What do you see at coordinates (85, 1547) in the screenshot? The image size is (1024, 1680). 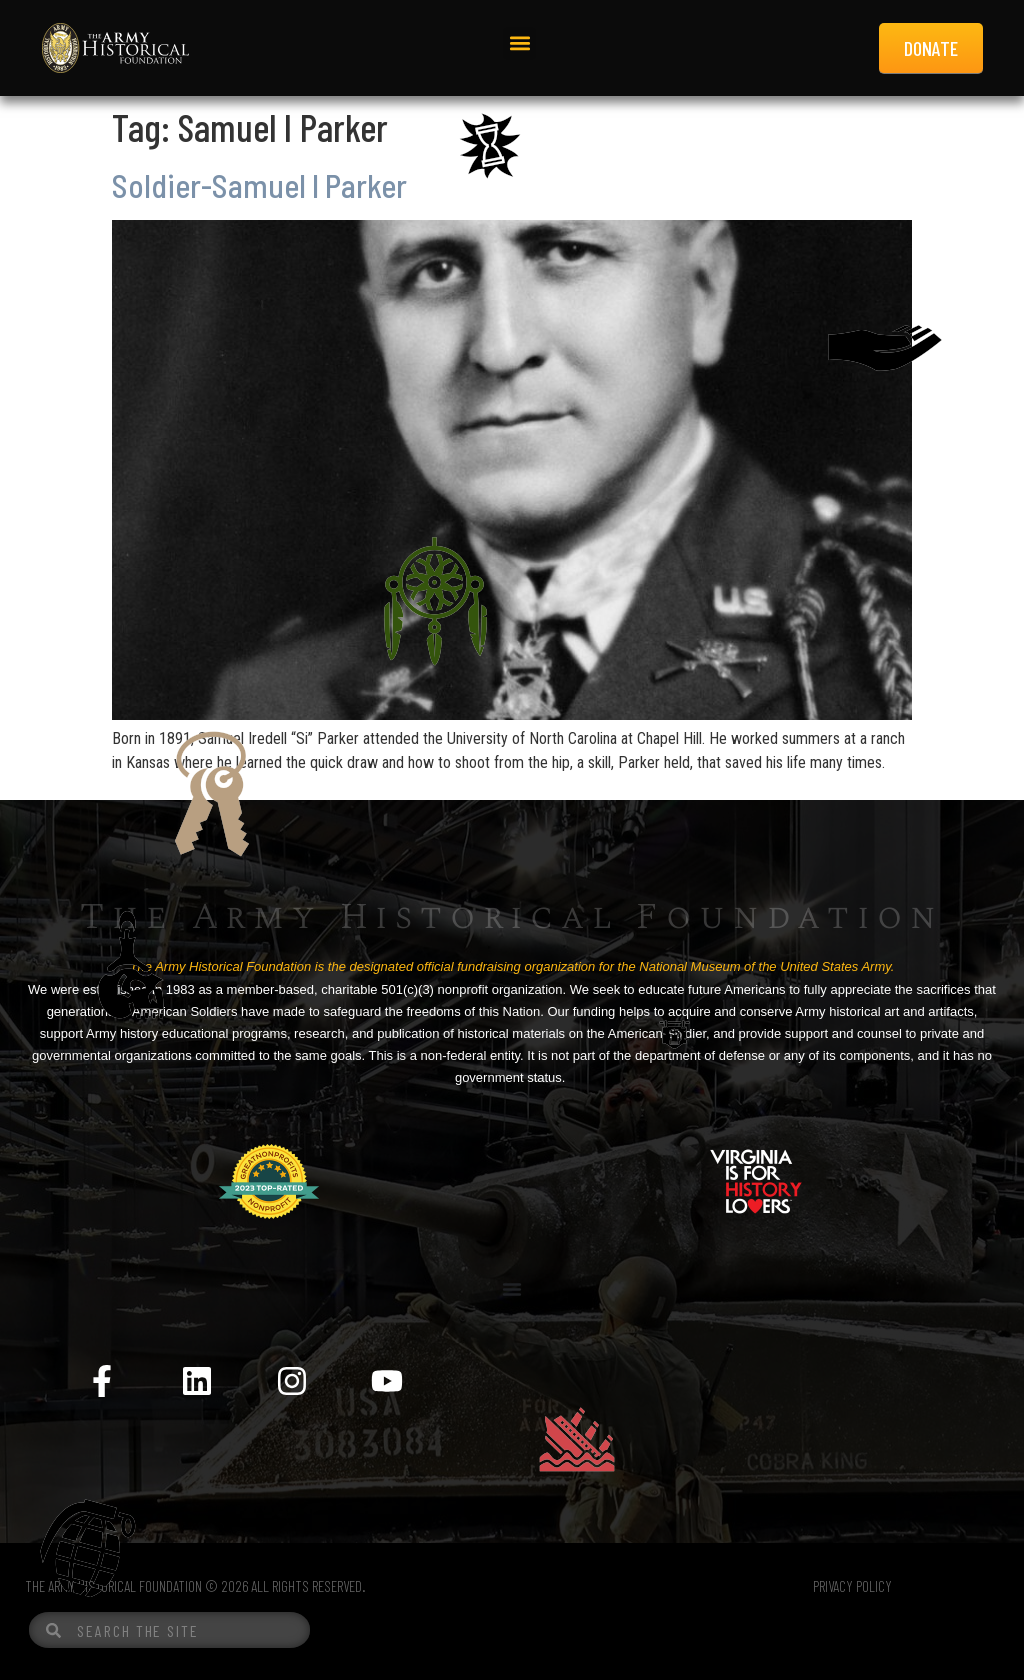 I see `select grenade weapon or explosive item` at bounding box center [85, 1547].